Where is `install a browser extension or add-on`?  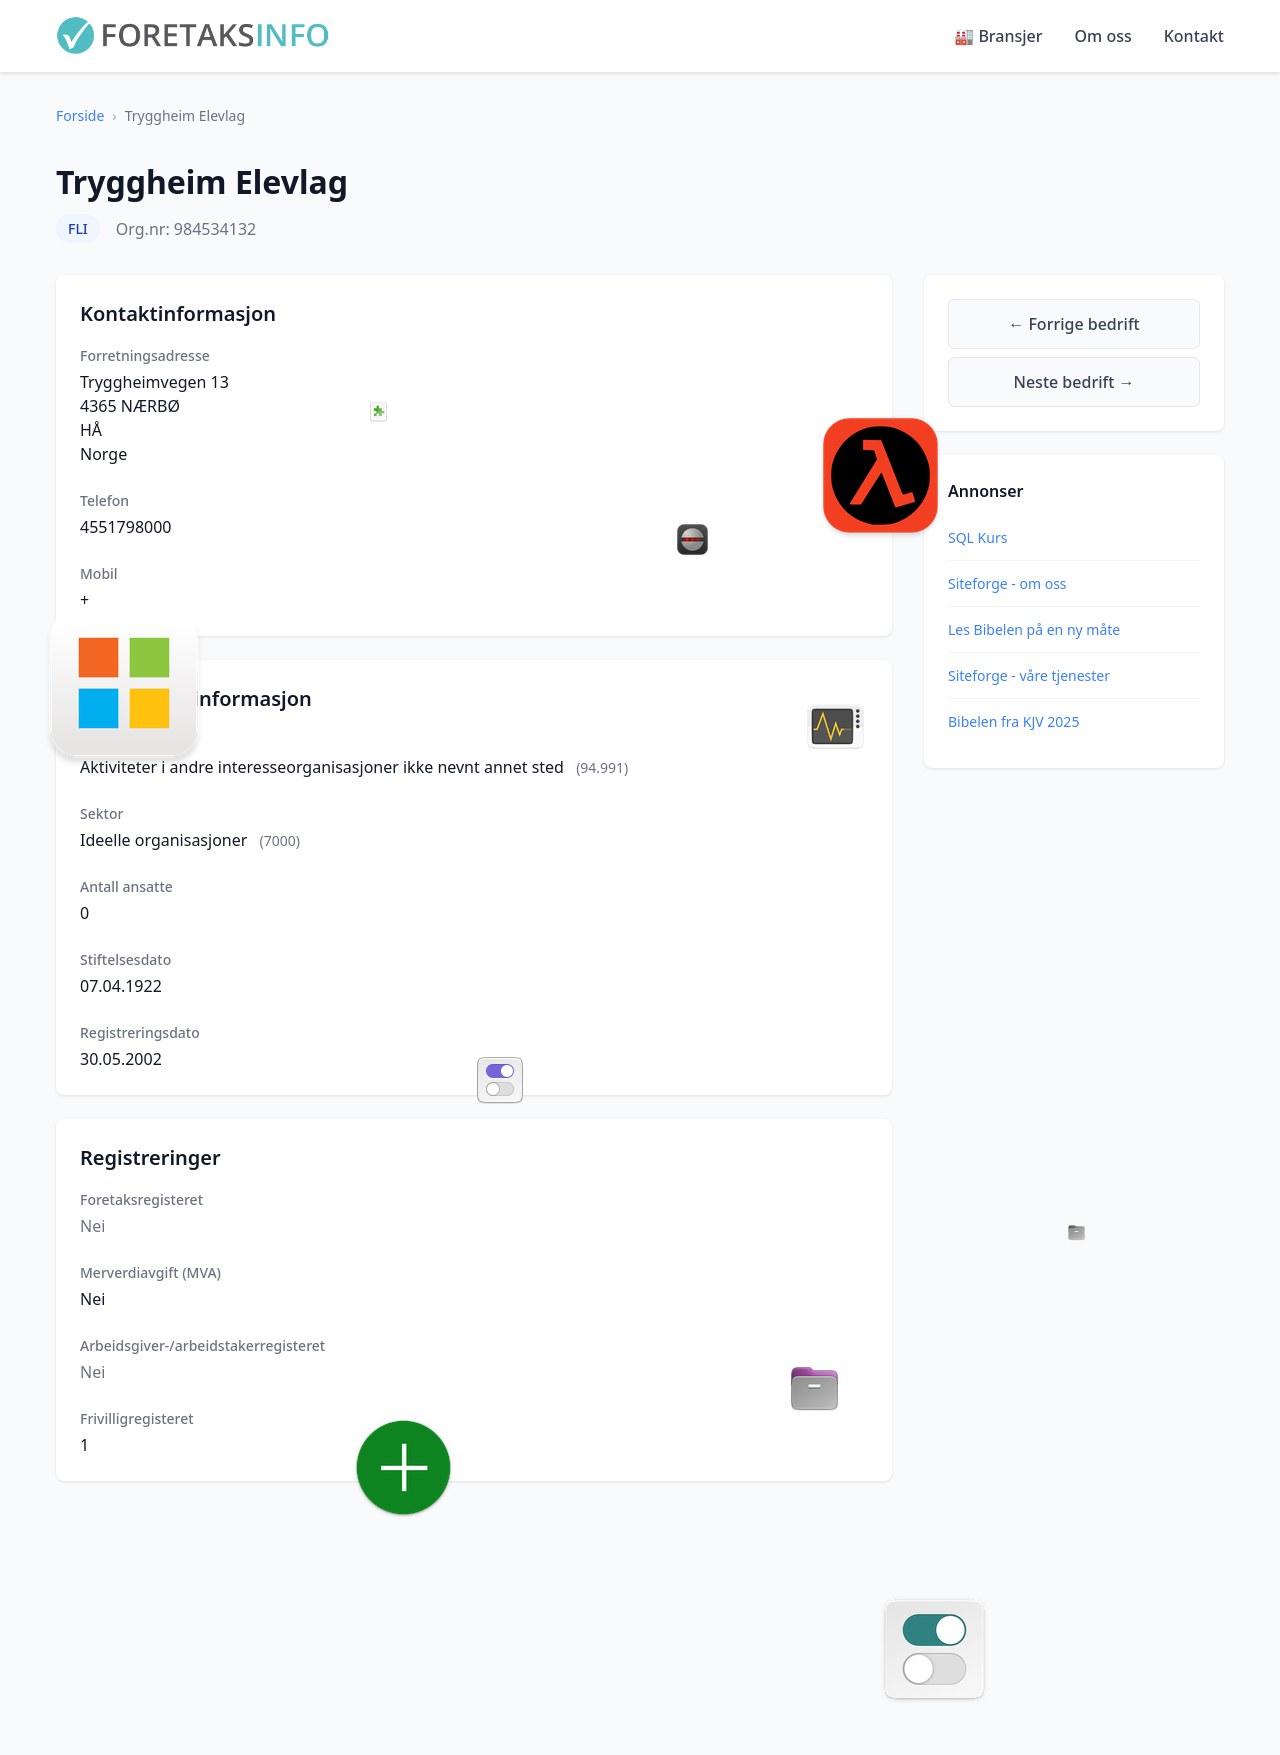
install a browser extension or add-on is located at coordinates (378, 411).